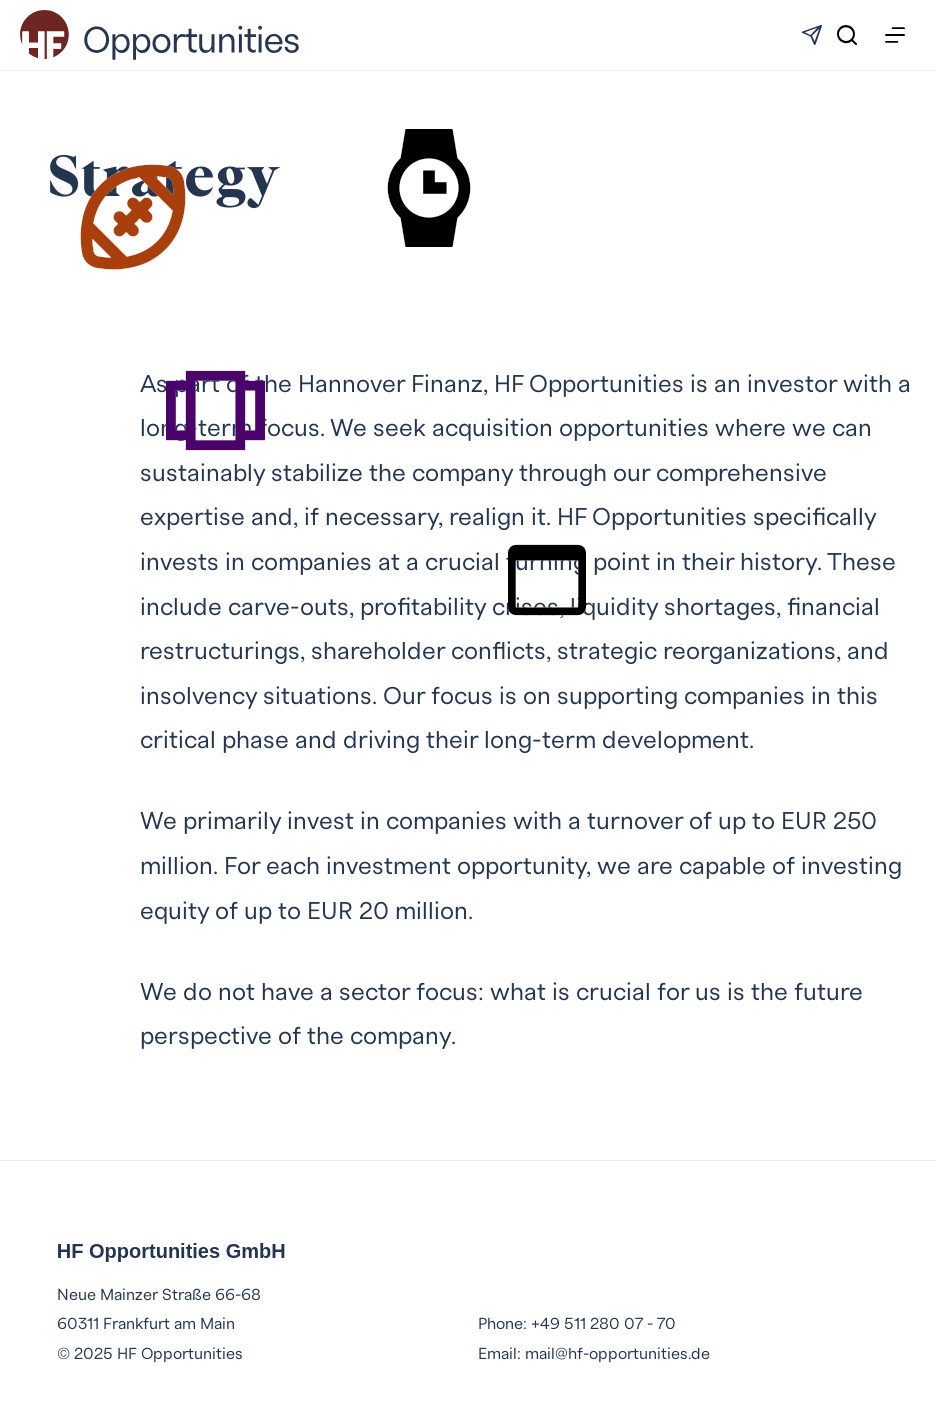 Image resolution: width=936 pixels, height=1419 pixels. I want to click on view content in carousel mode, so click(215, 410).